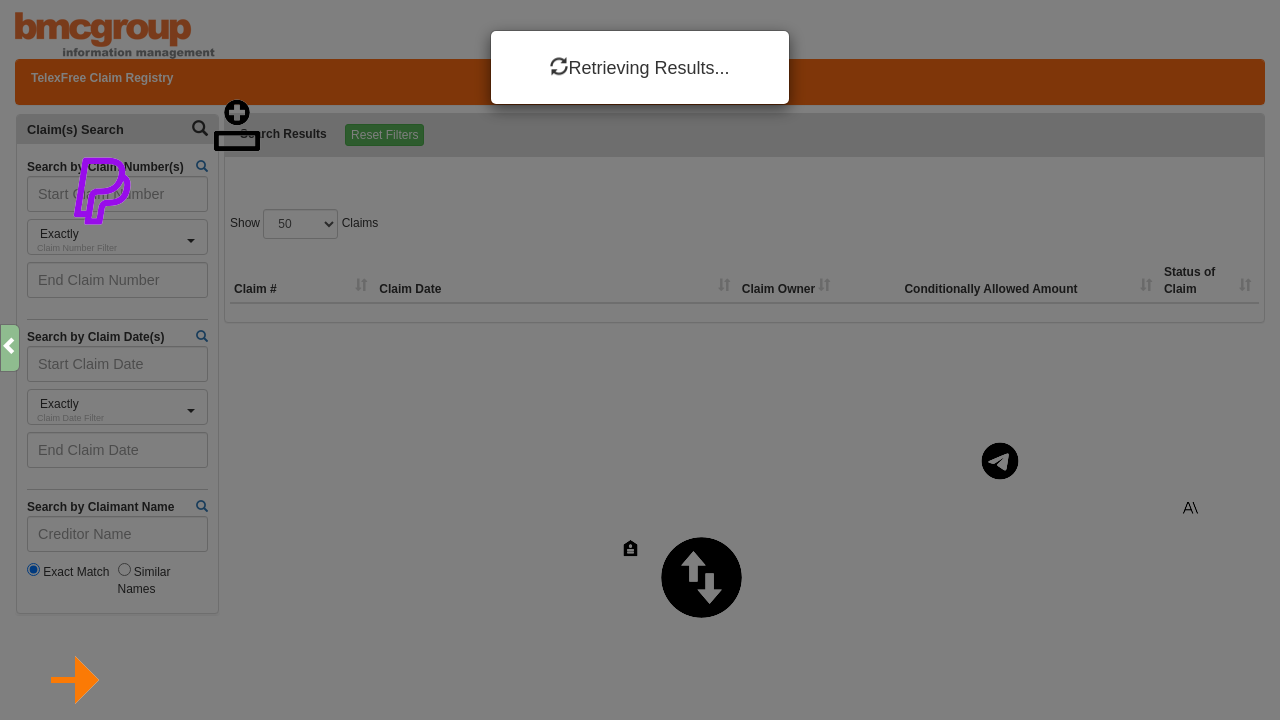 The width and height of the screenshot is (1280, 720). I want to click on swap or exchange currencies, so click(701, 577).